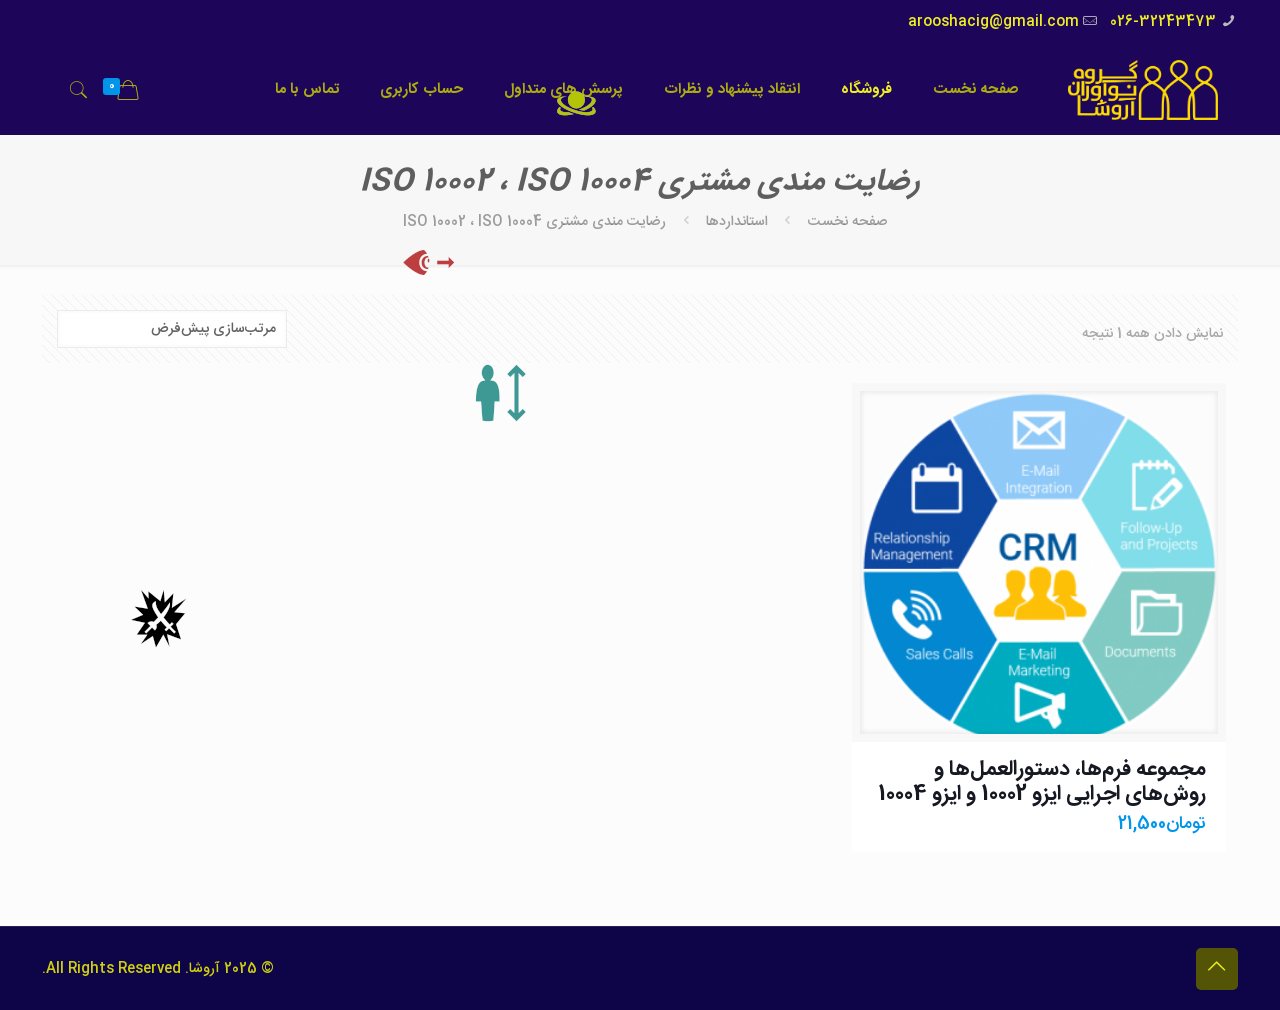 This screenshot has width=1280, height=1010. Describe the element at coordinates (576, 104) in the screenshot. I see `represents a planet or celestial body in a space game` at that location.